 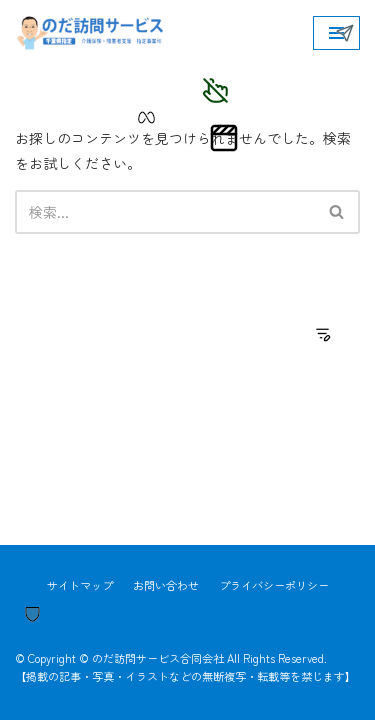 I want to click on disable touch or pointer input, so click(x=215, y=90).